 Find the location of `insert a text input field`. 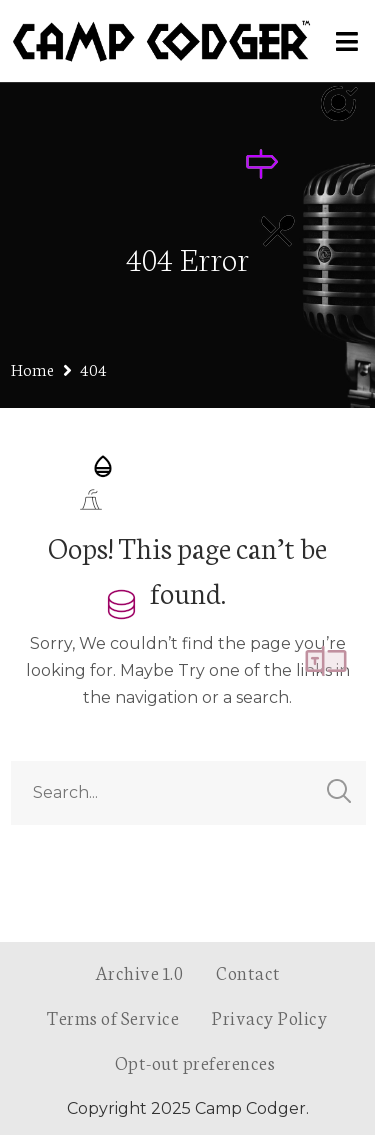

insert a text input field is located at coordinates (326, 661).